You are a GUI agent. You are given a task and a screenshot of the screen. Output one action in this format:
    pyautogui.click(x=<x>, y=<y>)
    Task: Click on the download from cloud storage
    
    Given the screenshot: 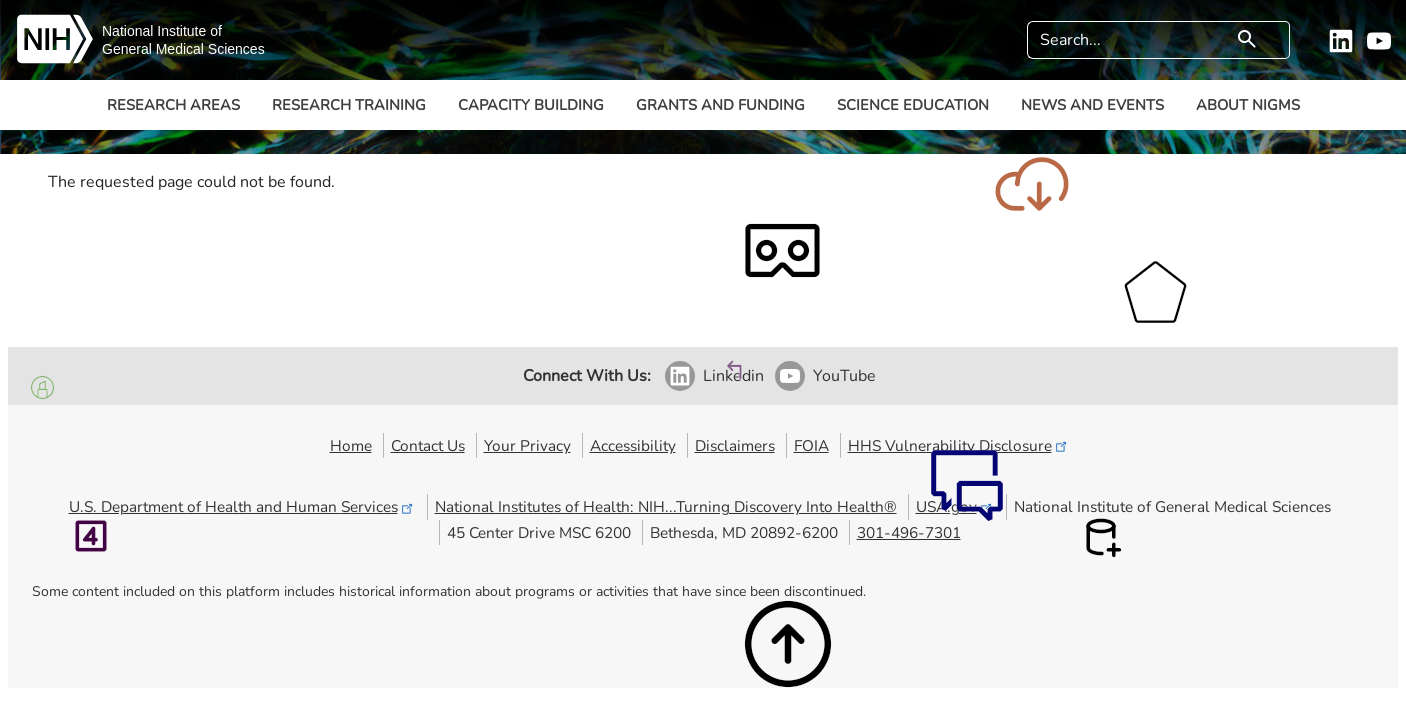 What is the action you would take?
    pyautogui.click(x=1032, y=184)
    